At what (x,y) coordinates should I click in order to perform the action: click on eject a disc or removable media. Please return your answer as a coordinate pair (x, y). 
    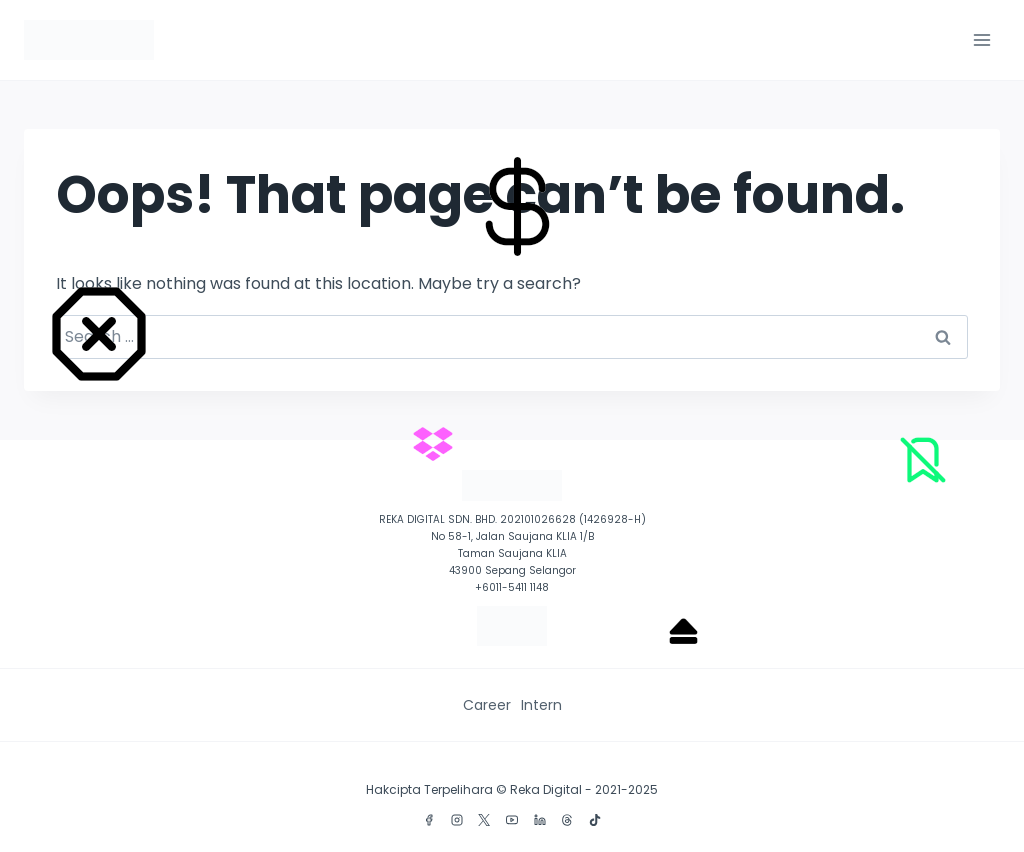
    Looking at the image, I should click on (683, 633).